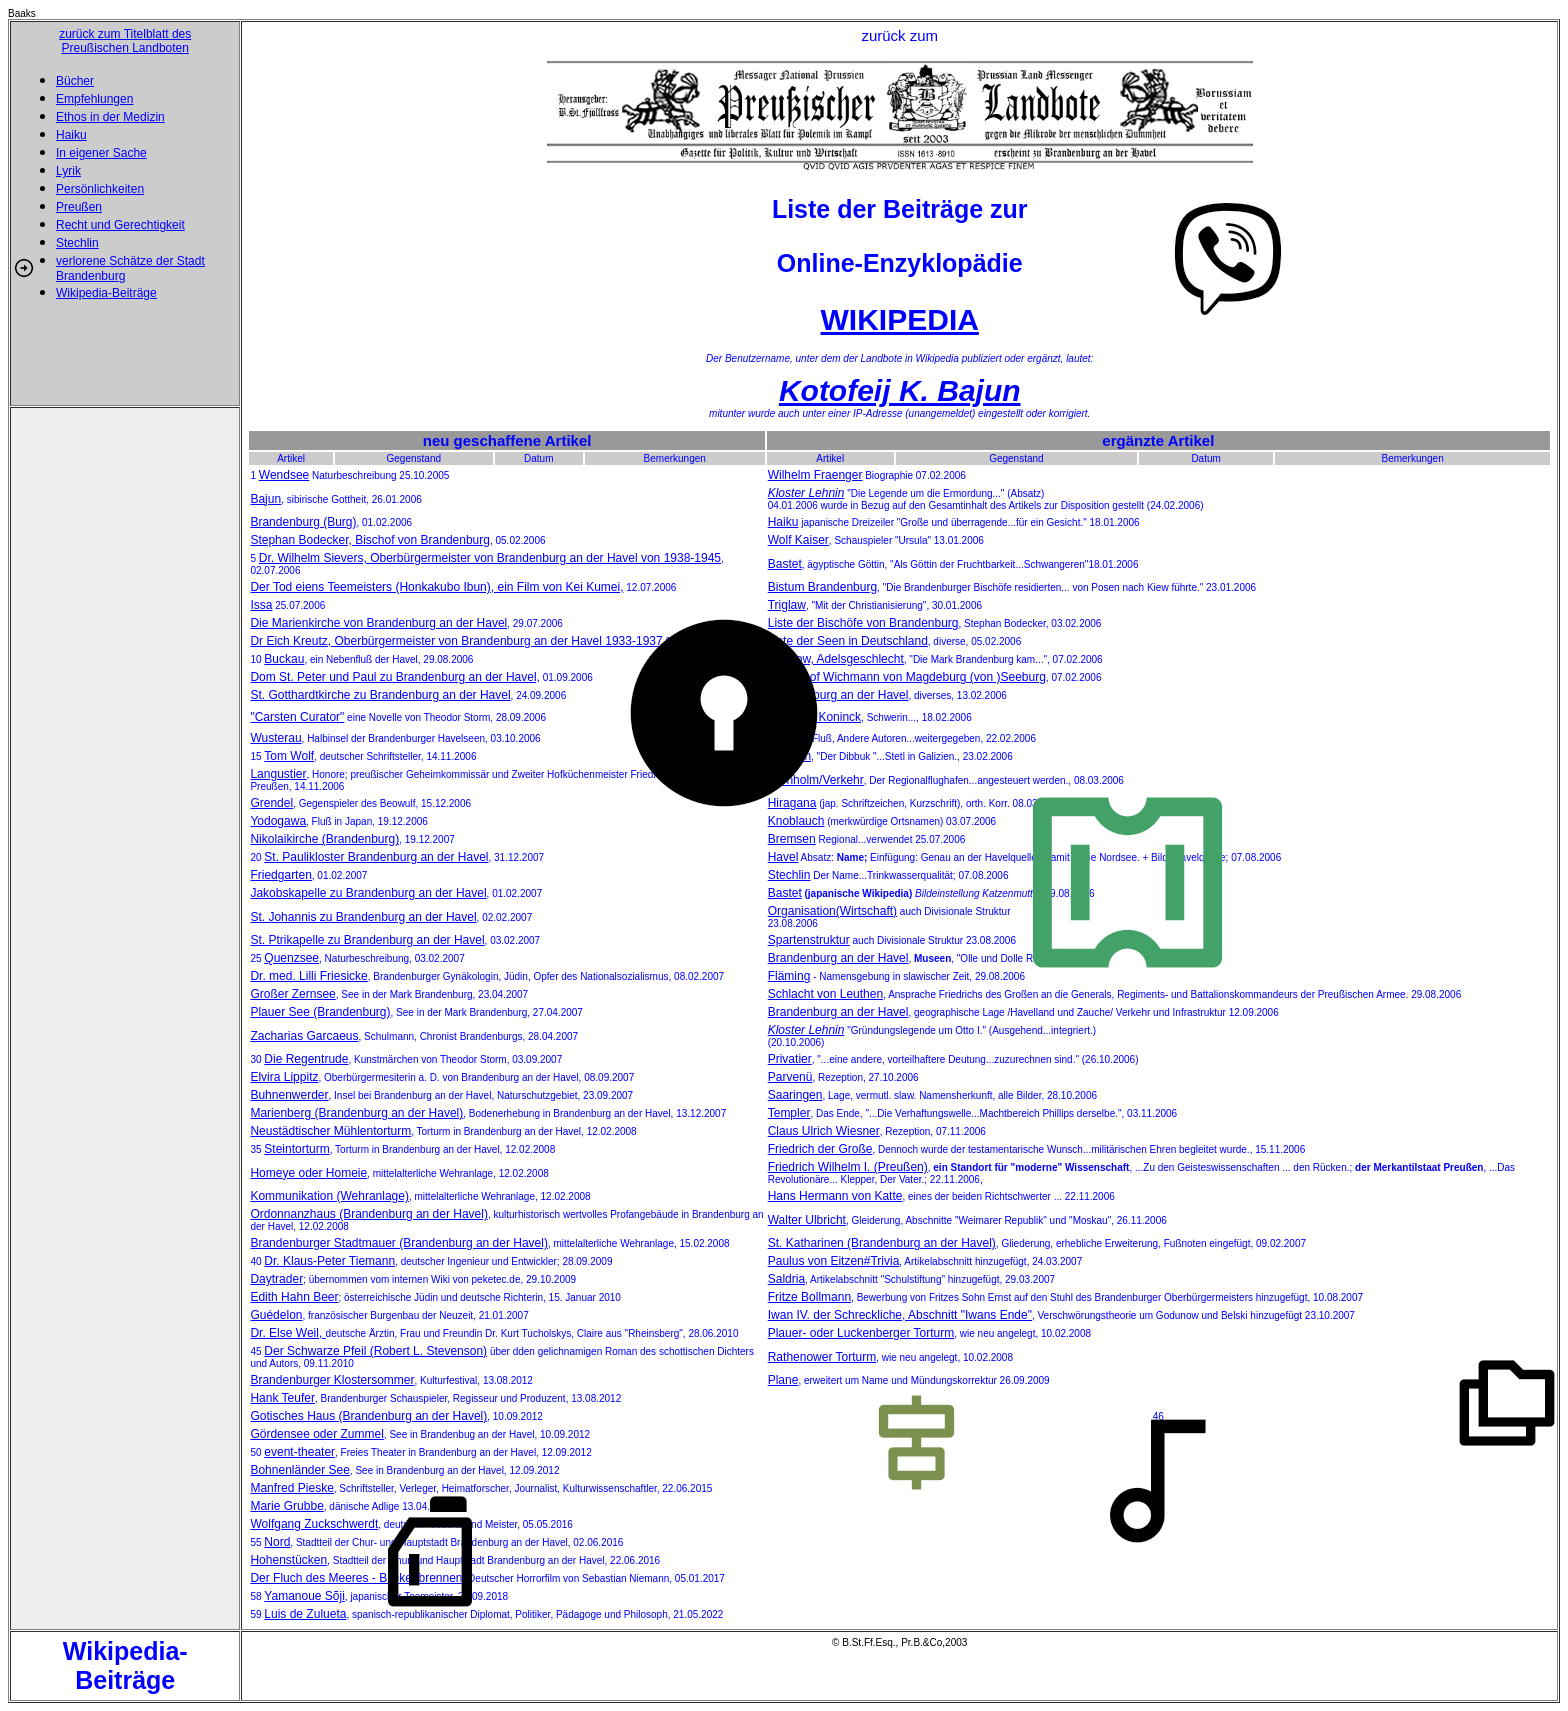  I want to click on open viber messaging app, so click(1228, 259).